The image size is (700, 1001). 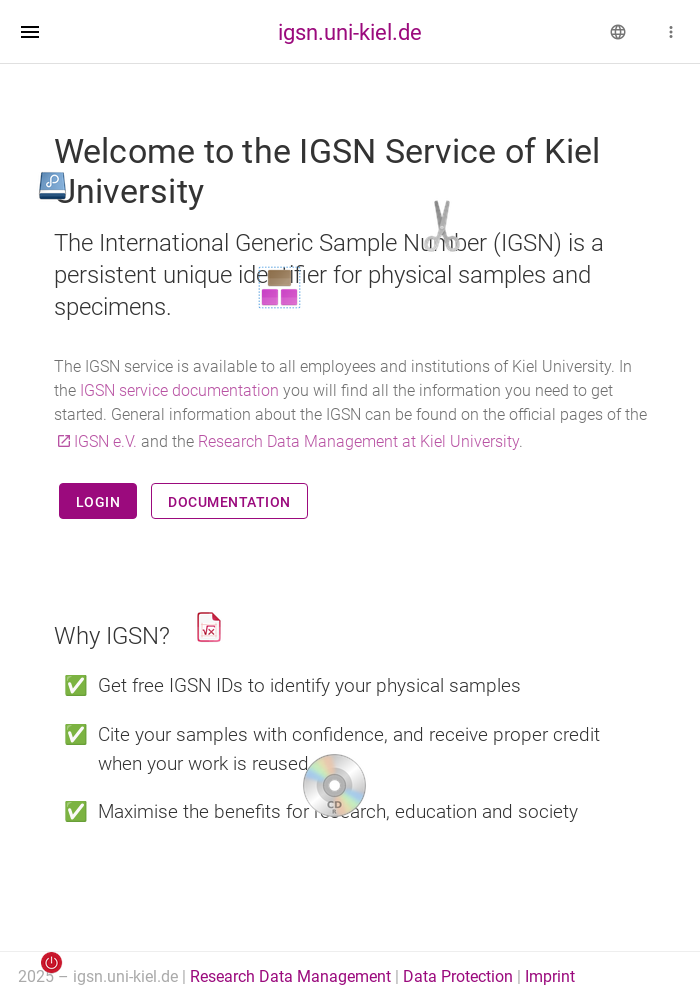 I want to click on a CD-R disc available for burning or writing data, so click(x=334, y=785).